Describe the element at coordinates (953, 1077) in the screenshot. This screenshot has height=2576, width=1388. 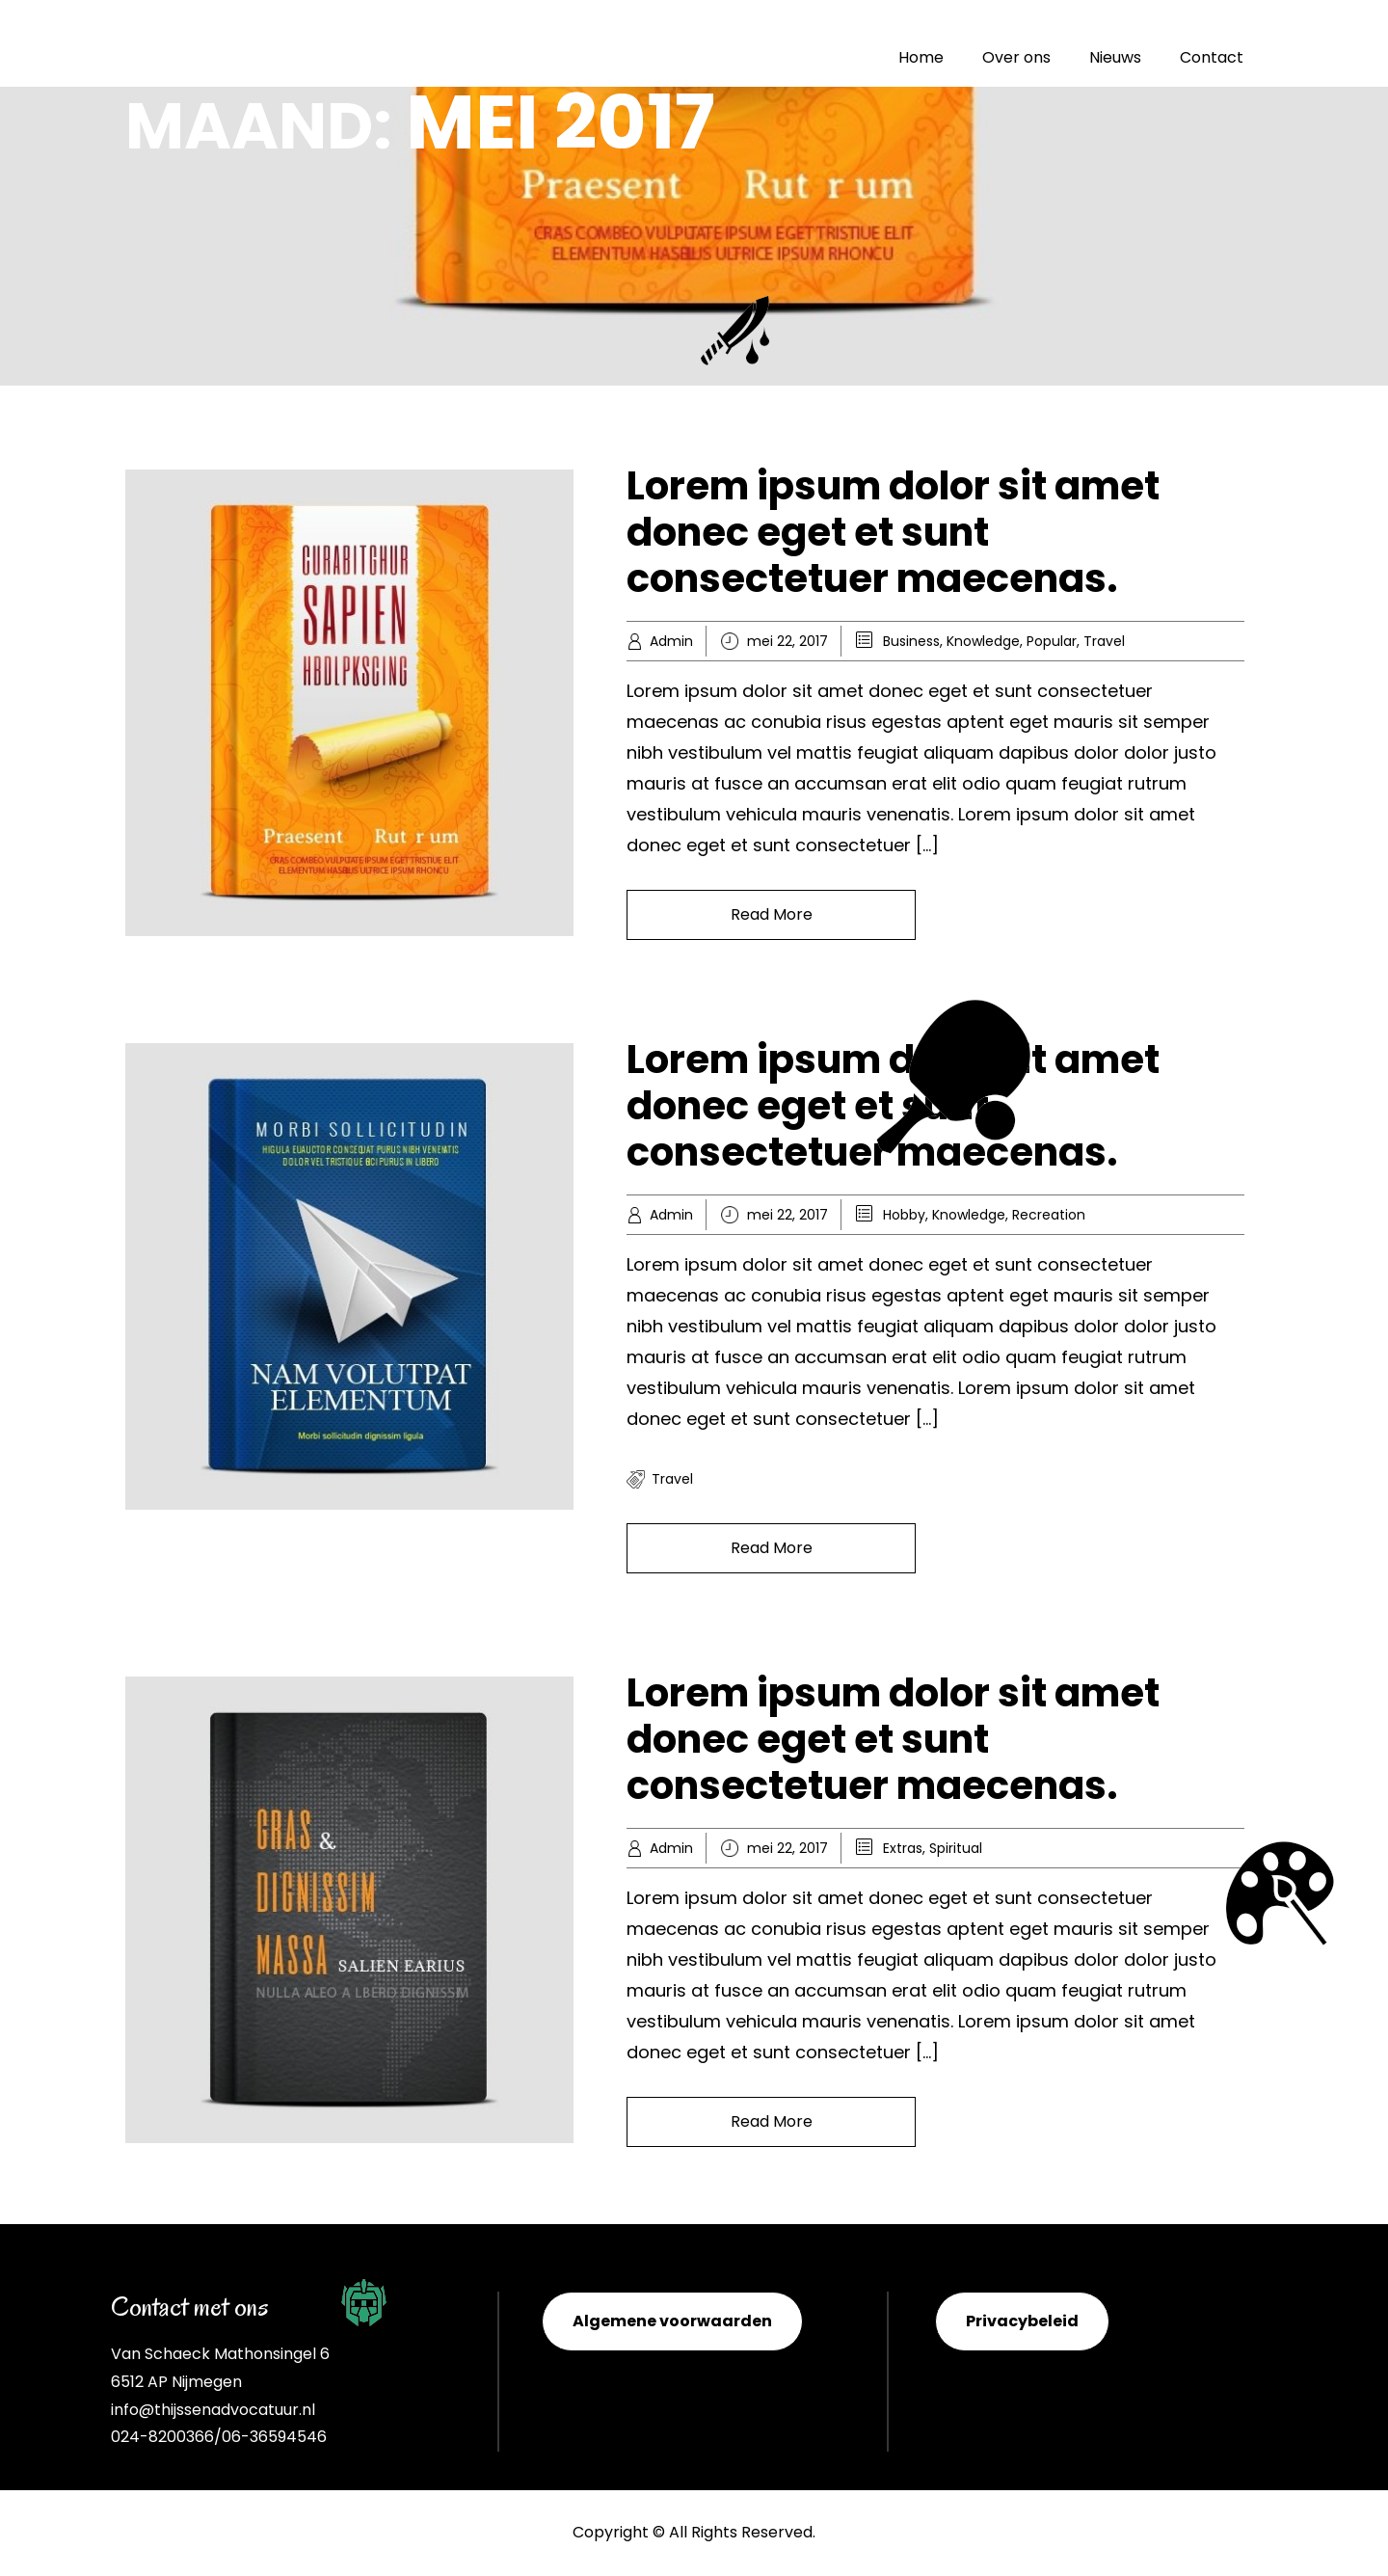
I see `access table tennis or ping pong game` at that location.